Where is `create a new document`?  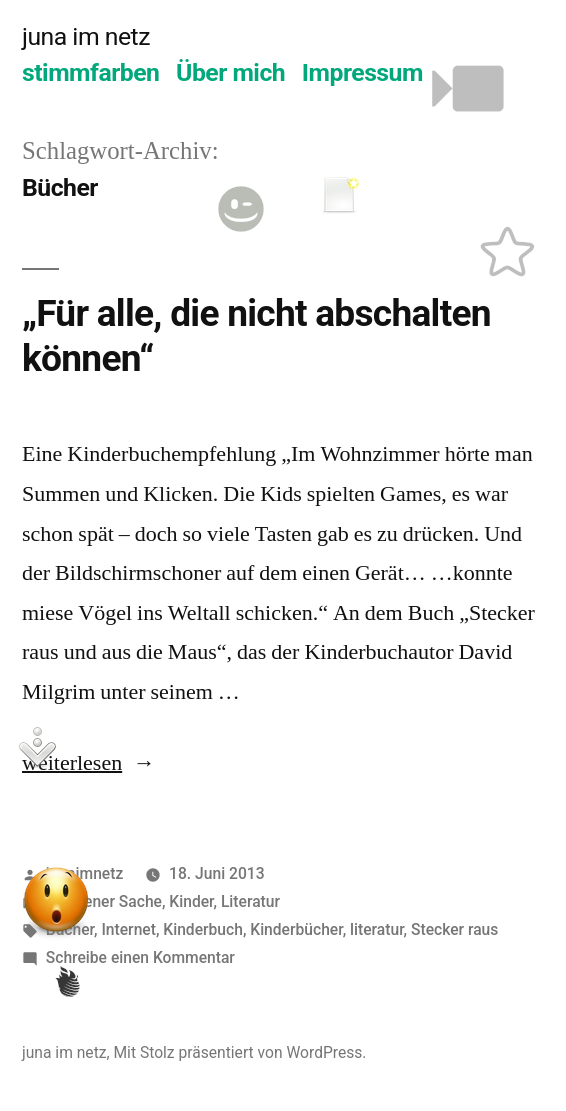 create a new document is located at coordinates (341, 194).